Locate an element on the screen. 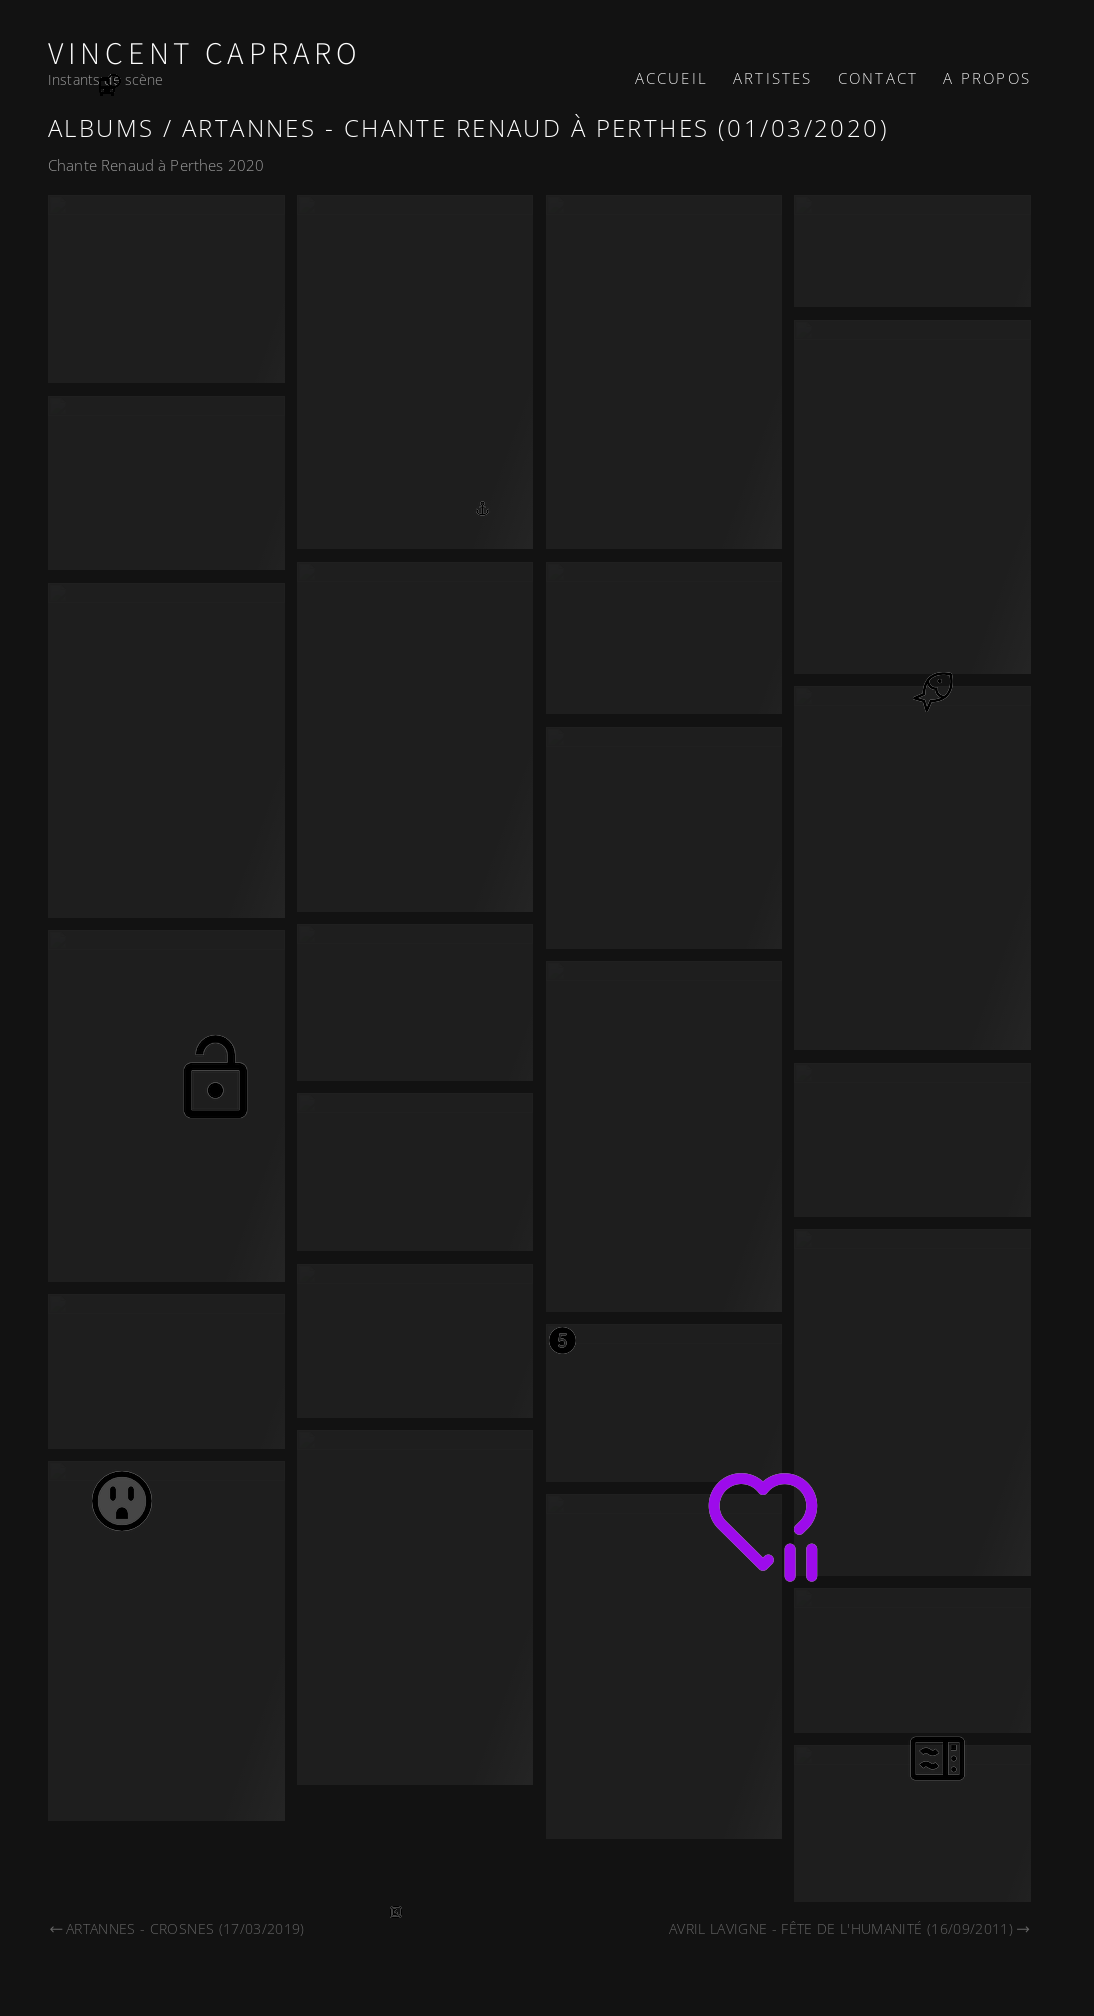  unlock or access secured content is located at coordinates (215, 1078).